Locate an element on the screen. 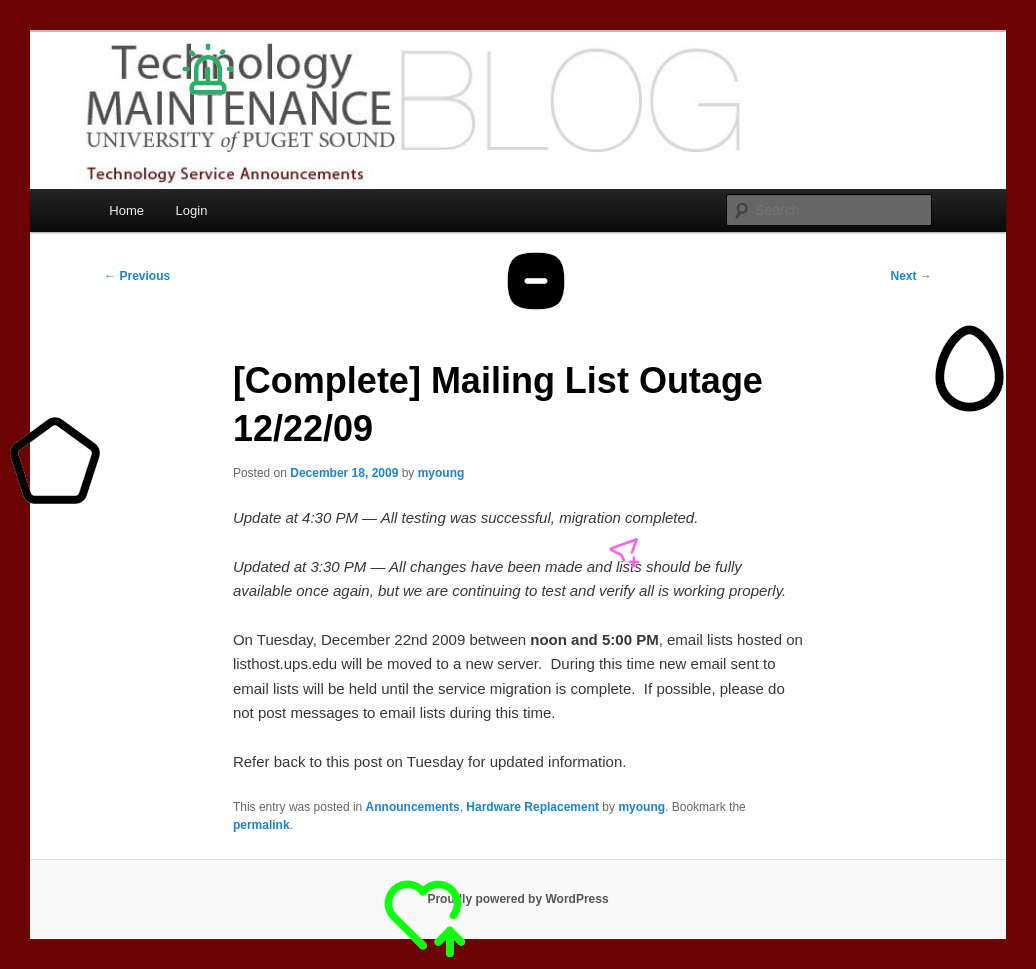 The width and height of the screenshot is (1036, 969). upload or share a favorite item is located at coordinates (423, 915).